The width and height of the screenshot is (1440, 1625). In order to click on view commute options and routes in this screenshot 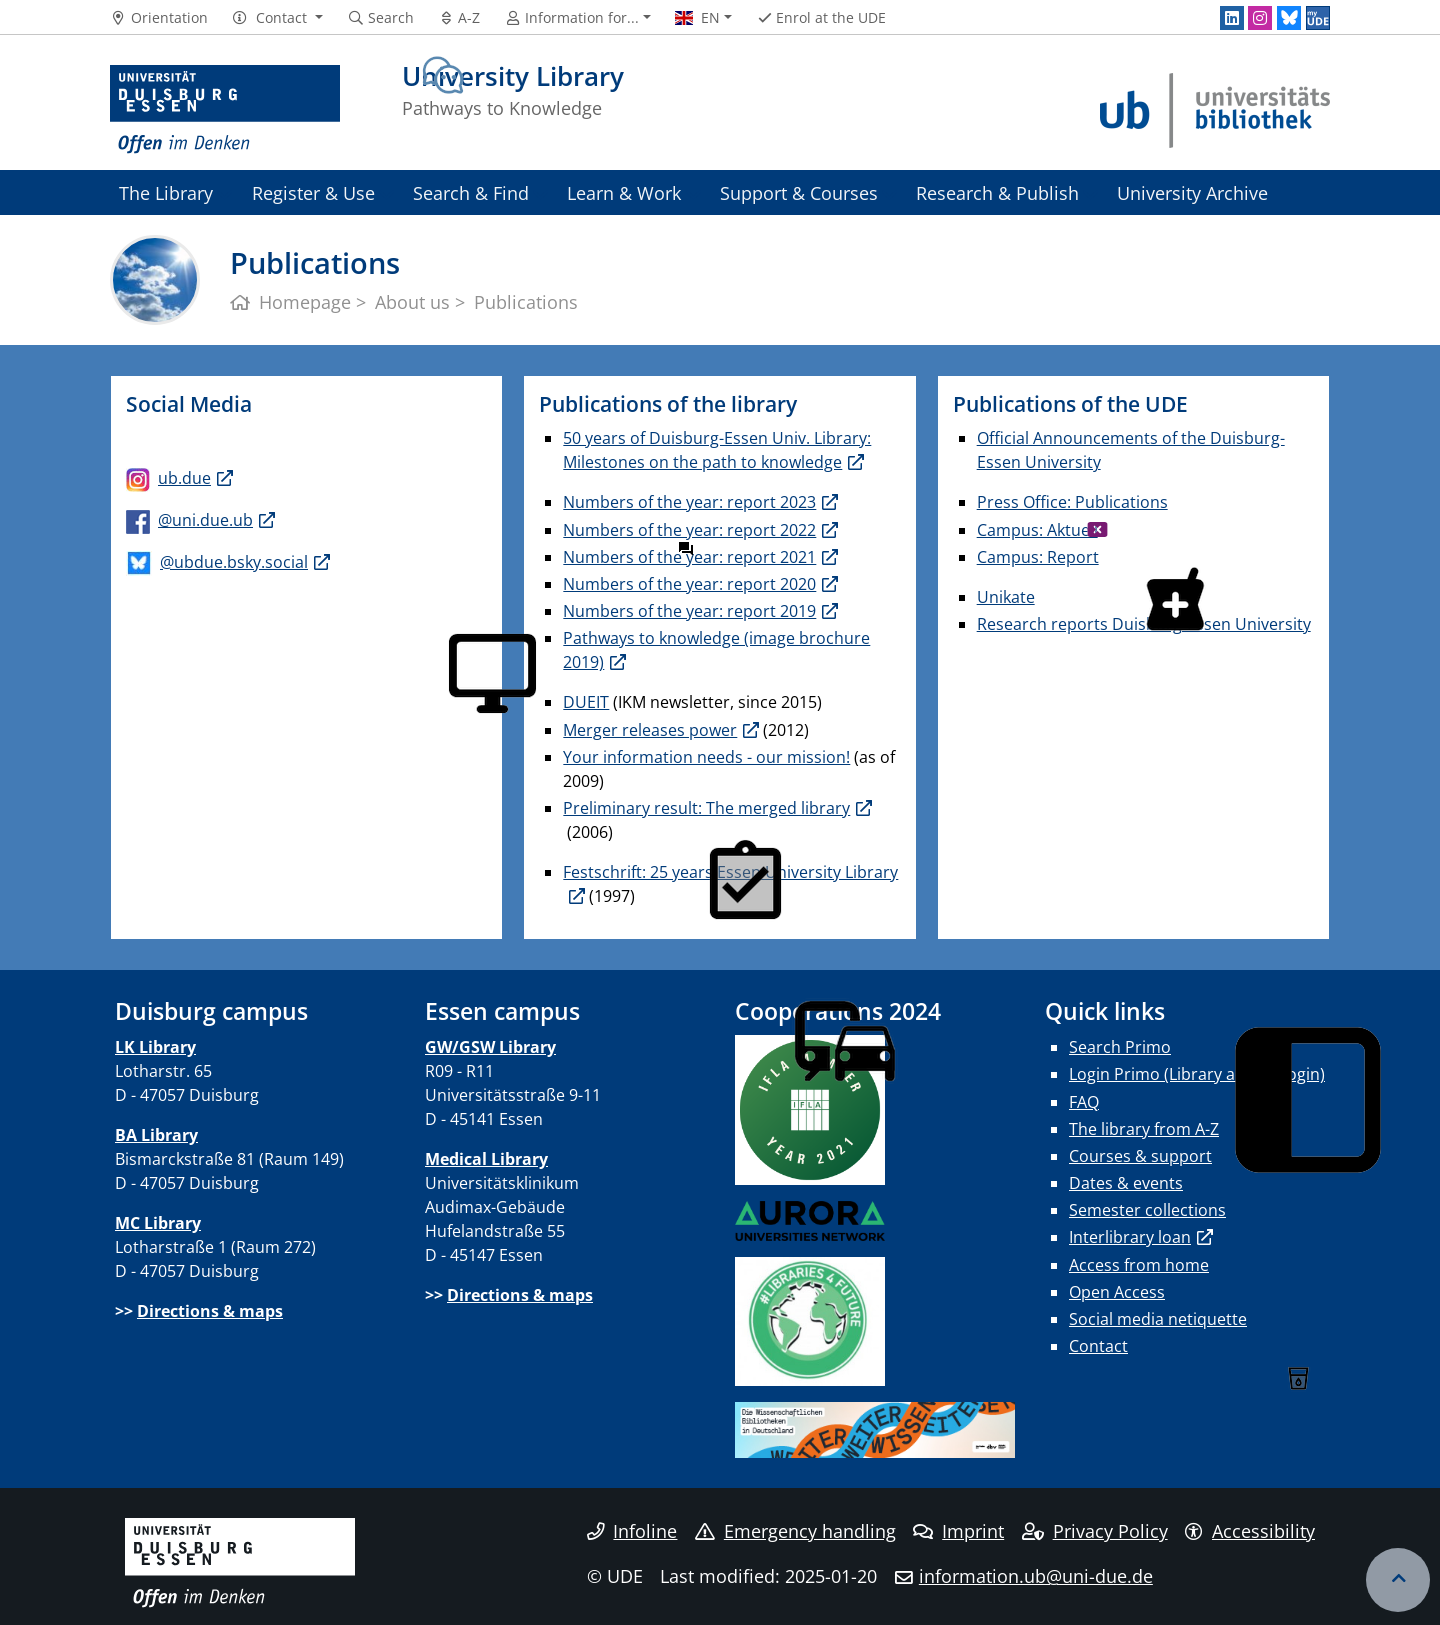, I will do `click(845, 1041)`.